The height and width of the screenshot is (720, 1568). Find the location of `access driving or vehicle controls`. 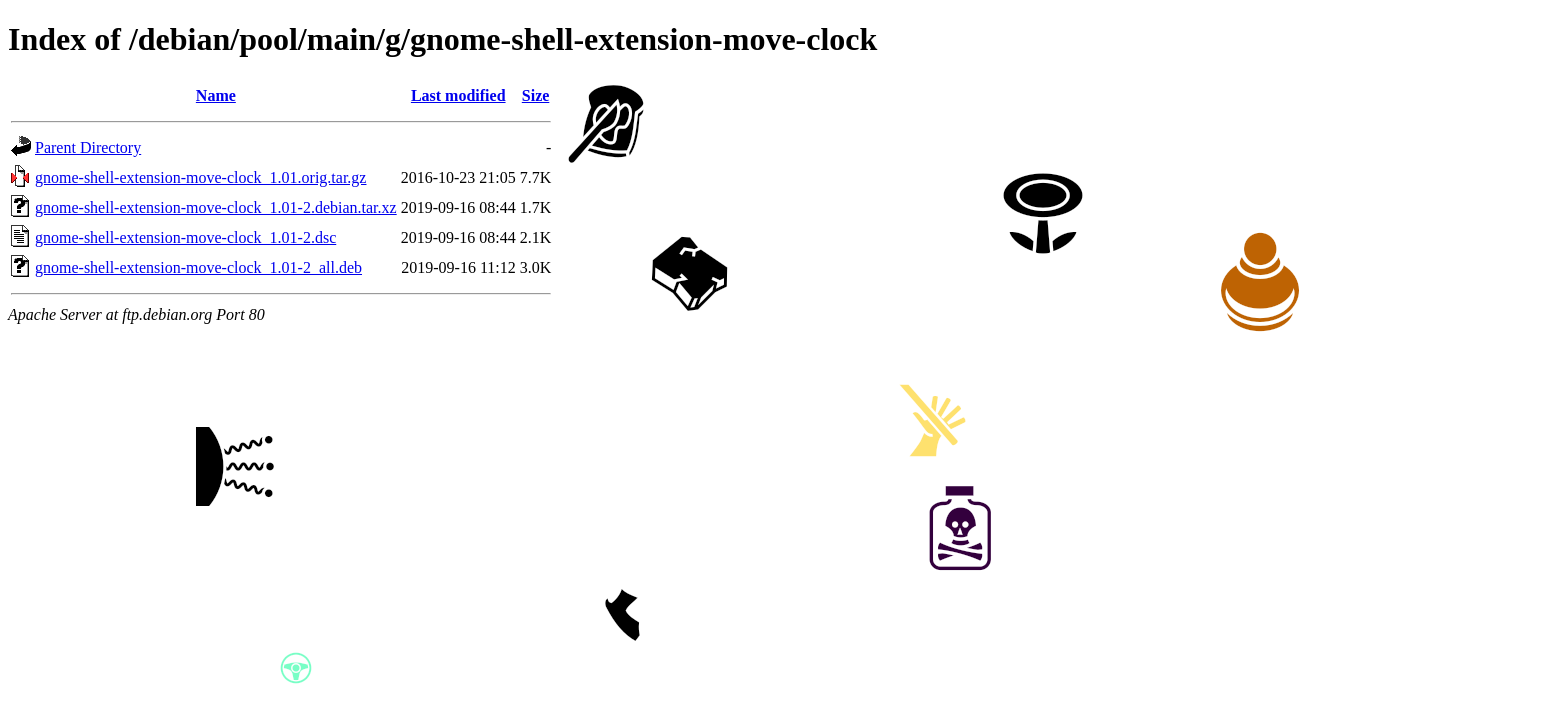

access driving or vehicle controls is located at coordinates (296, 668).